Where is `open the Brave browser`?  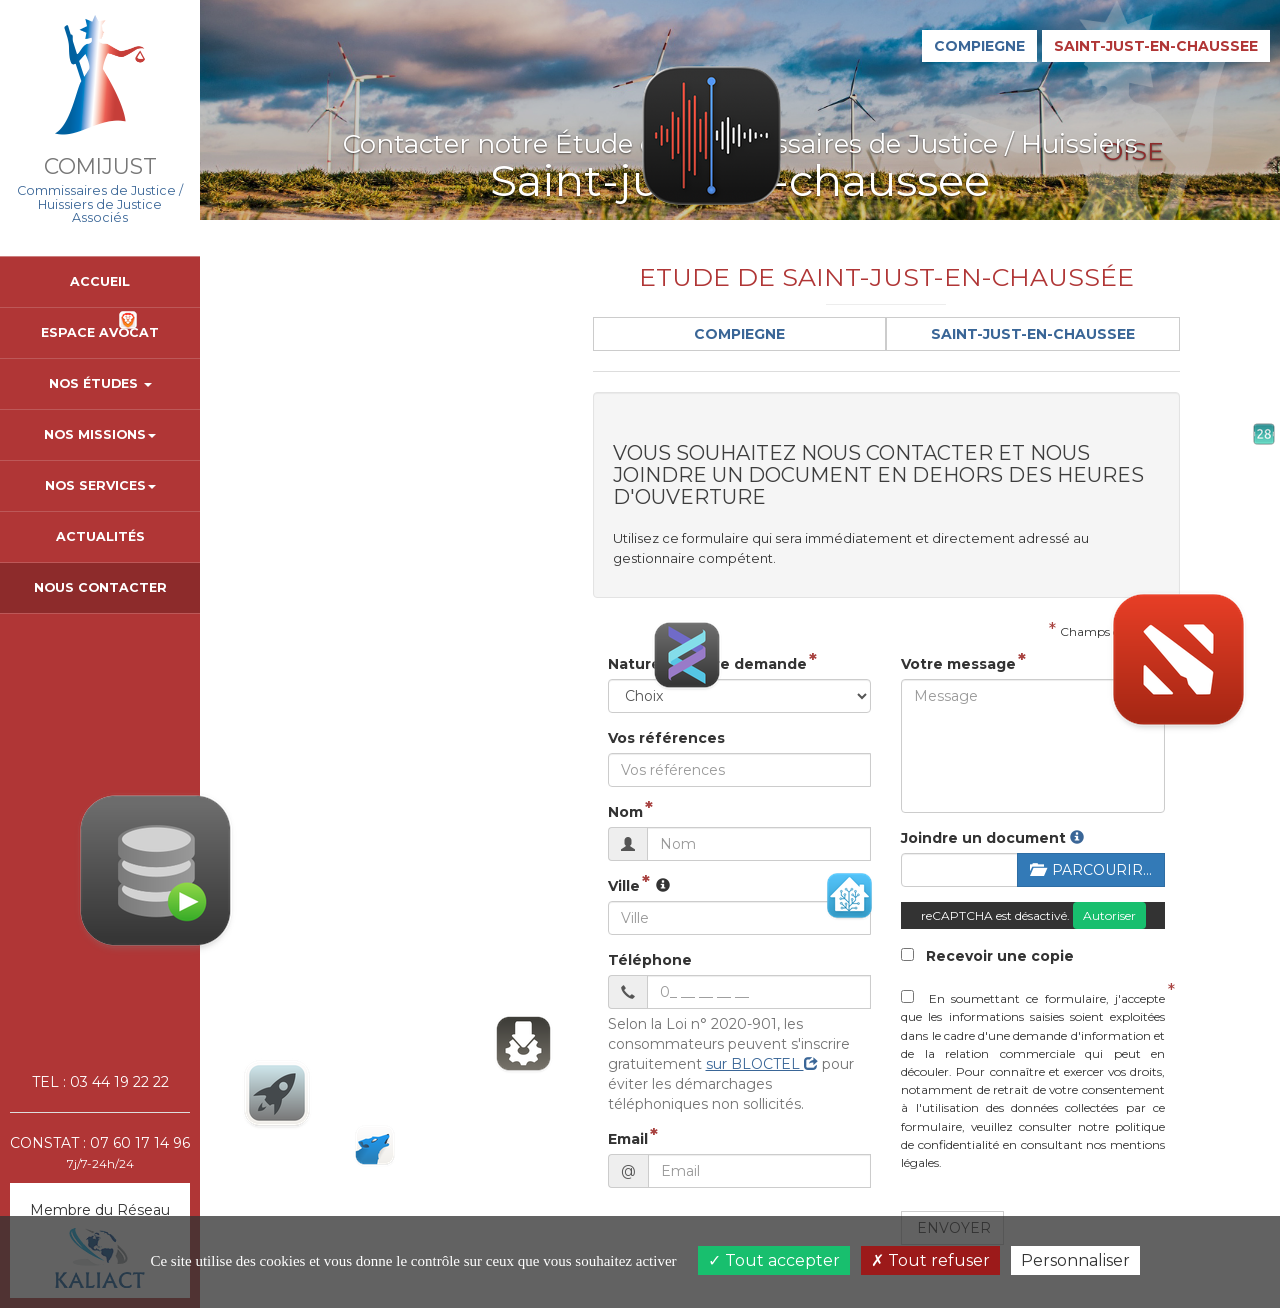 open the Brave browser is located at coordinates (128, 320).